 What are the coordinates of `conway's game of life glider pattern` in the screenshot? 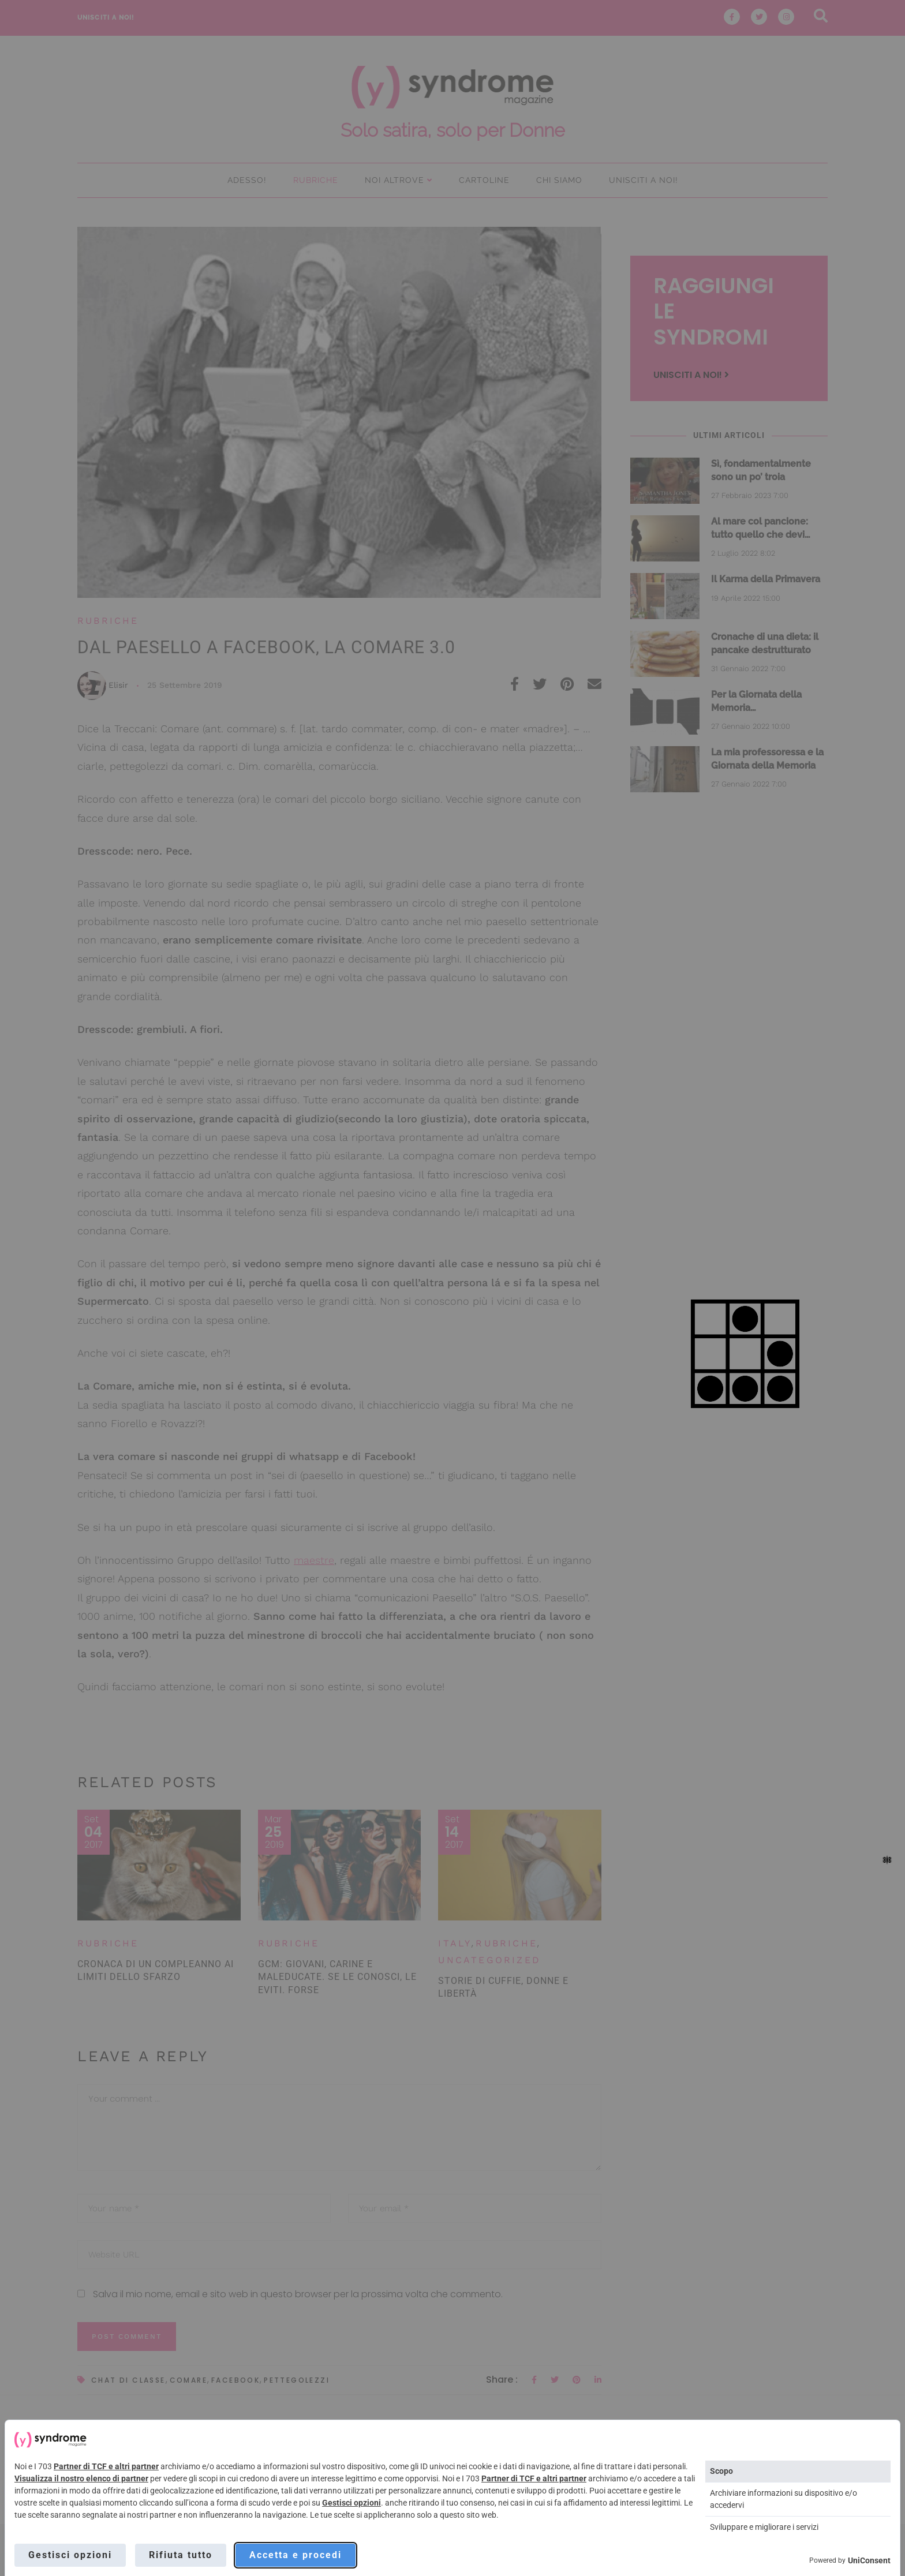 It's located at (745, 1354).